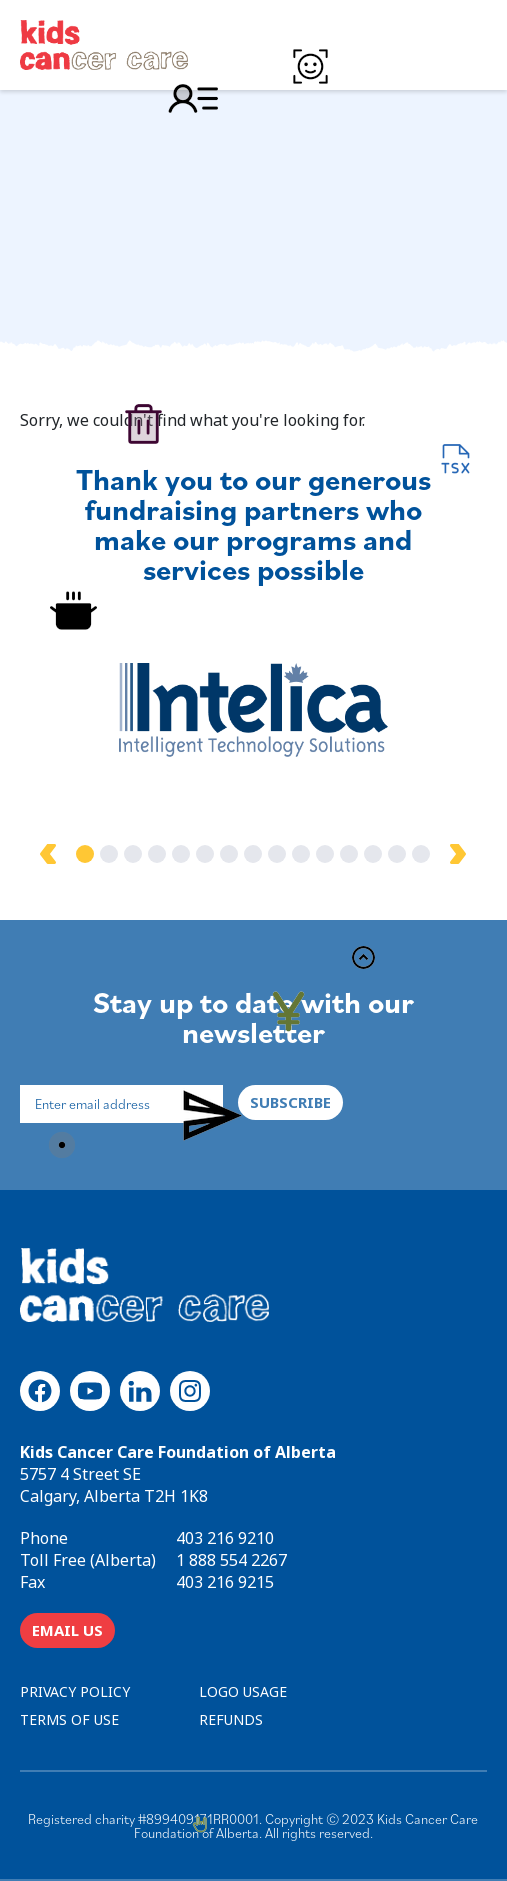 This screenshot has height=1881, width=507. What do you see at coordinates (192, 98) in the screenshot?
I see `view user directory or contact list` at bounding box center [192, 98].